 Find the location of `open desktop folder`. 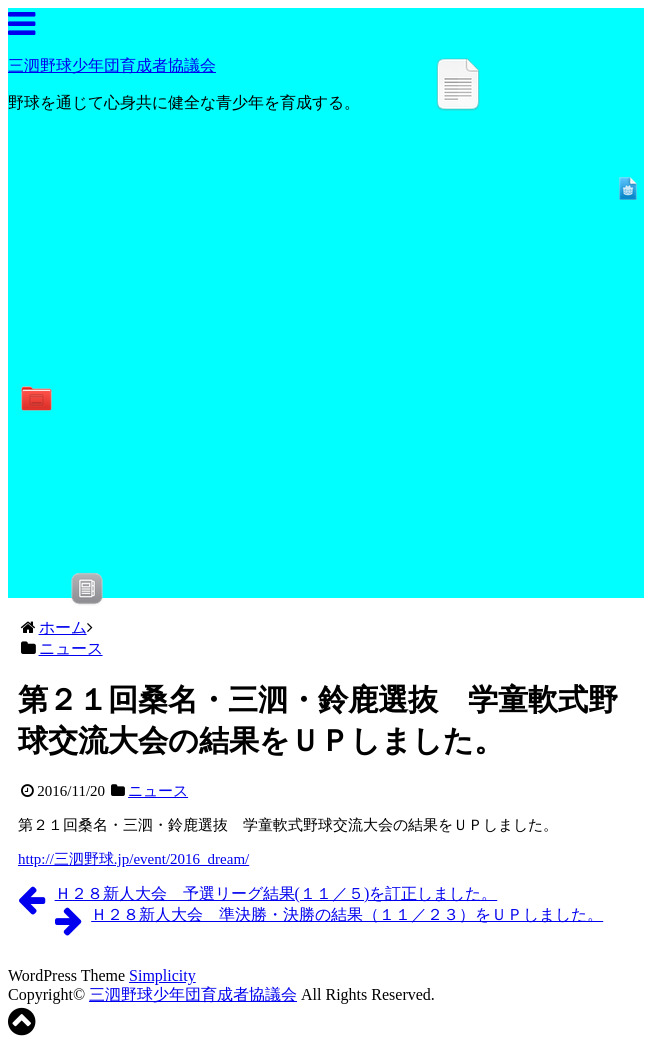

open desktop folder is located at coordinates (36, 398).